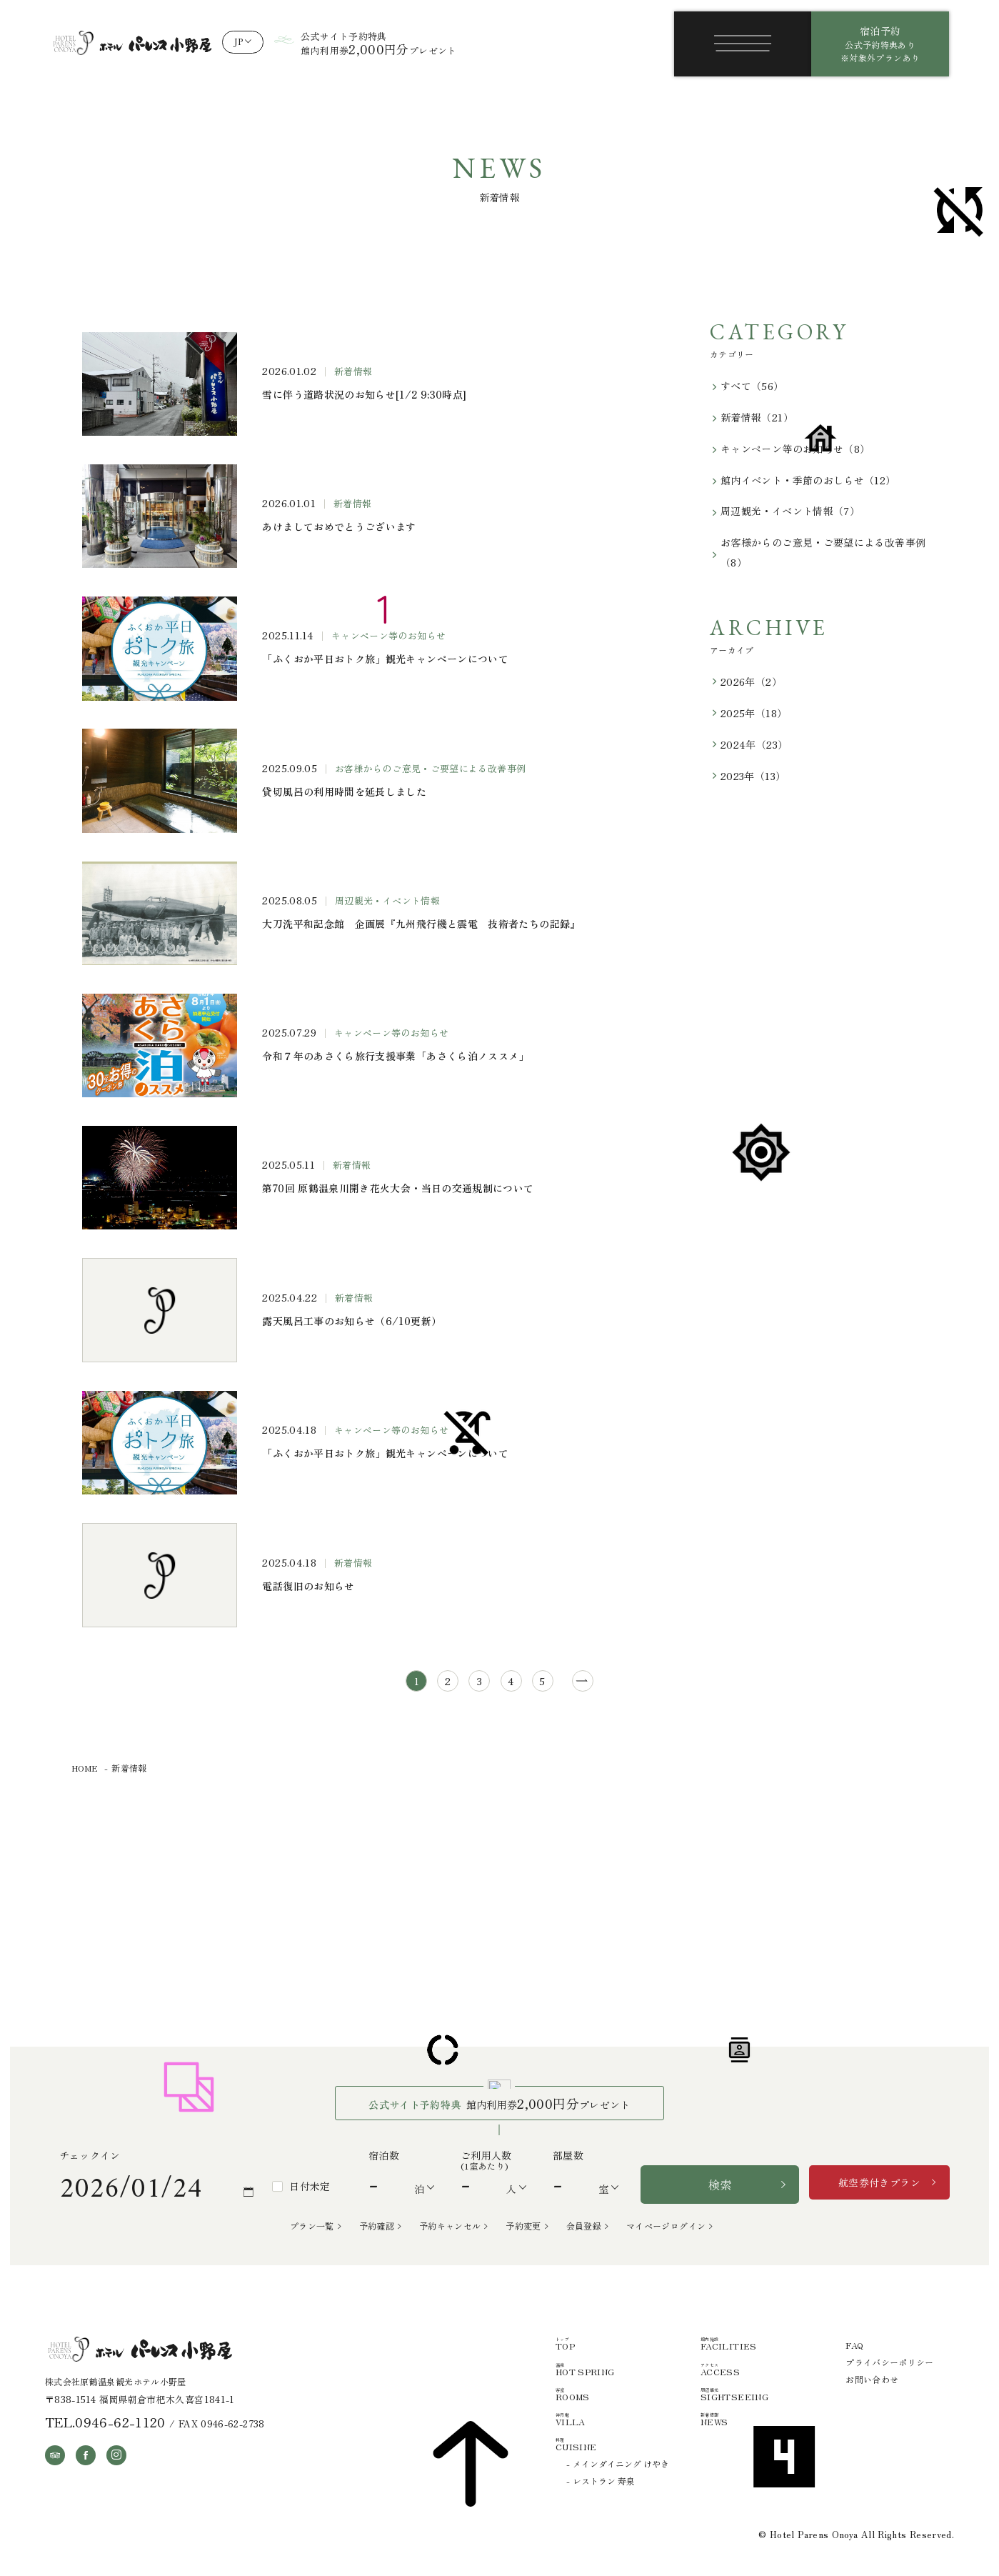 Image resolution: width=999 pixels, height=2576 pixels. What do you see at coordinates (820, 439) in the screenshot?
I see `navigate to home screen` at bounding box center [820, 439].